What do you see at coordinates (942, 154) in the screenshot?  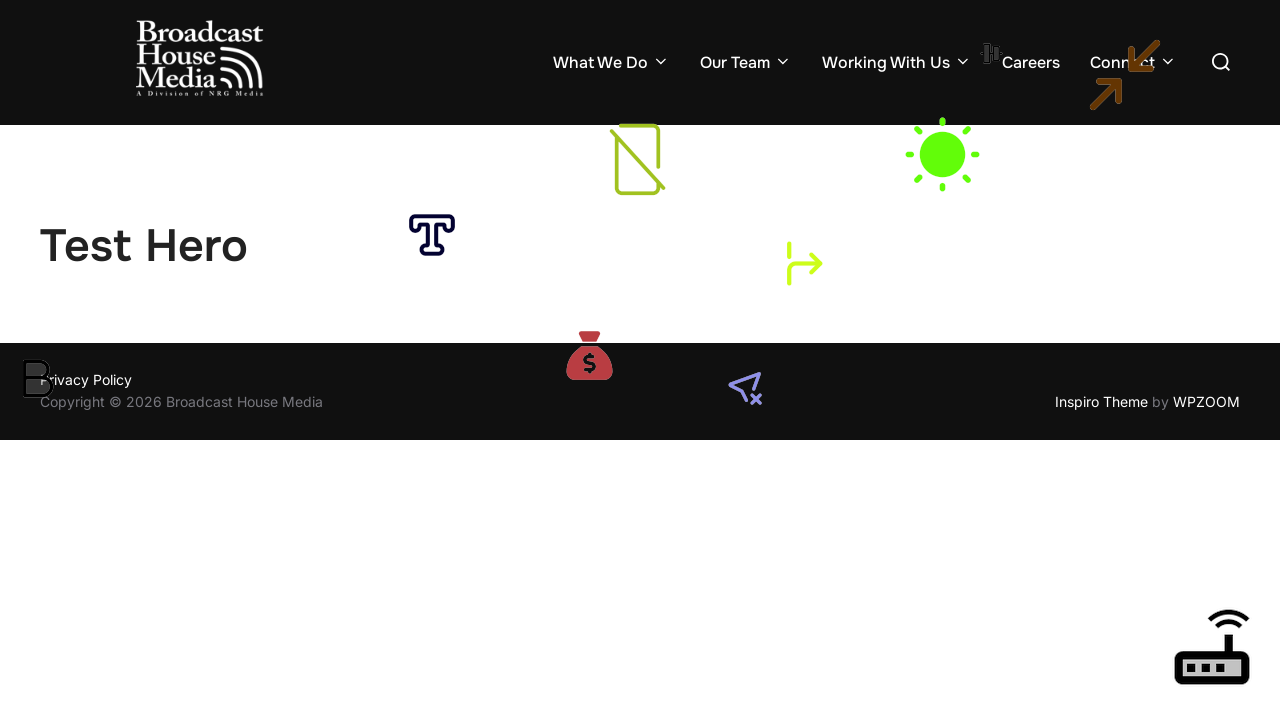 I see `switch to light mode` at bounding box center [942, 154].